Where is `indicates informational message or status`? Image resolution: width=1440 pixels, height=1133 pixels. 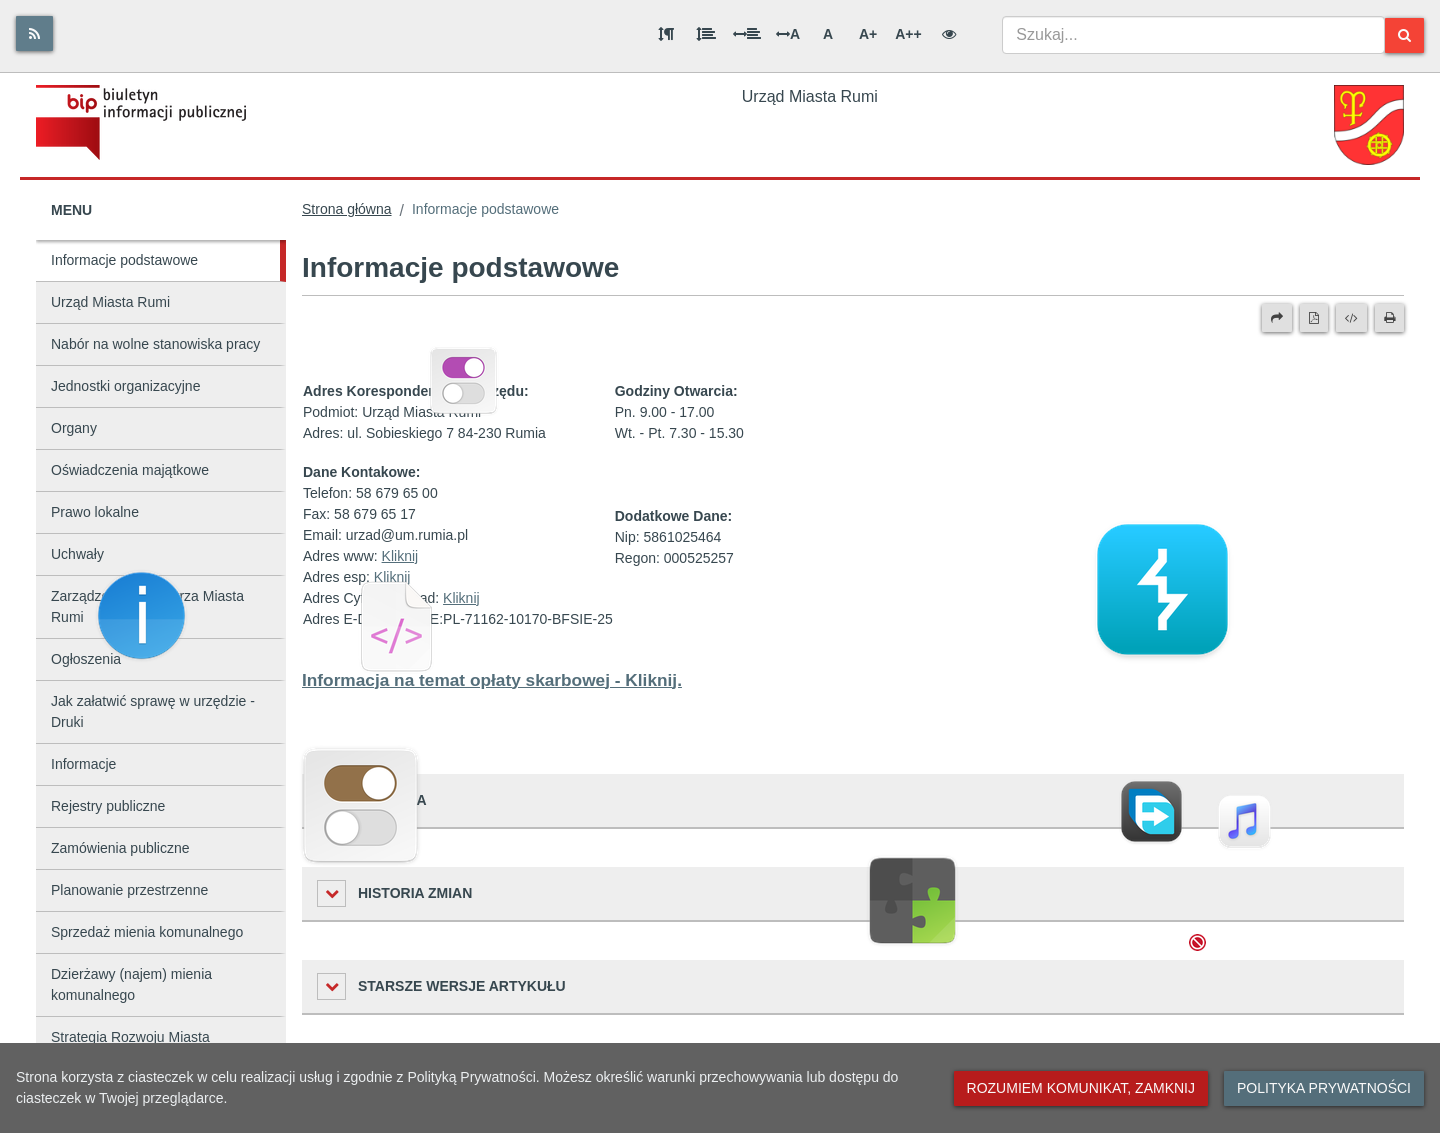
indicates informational message or status is located at coordinates (141, 615).